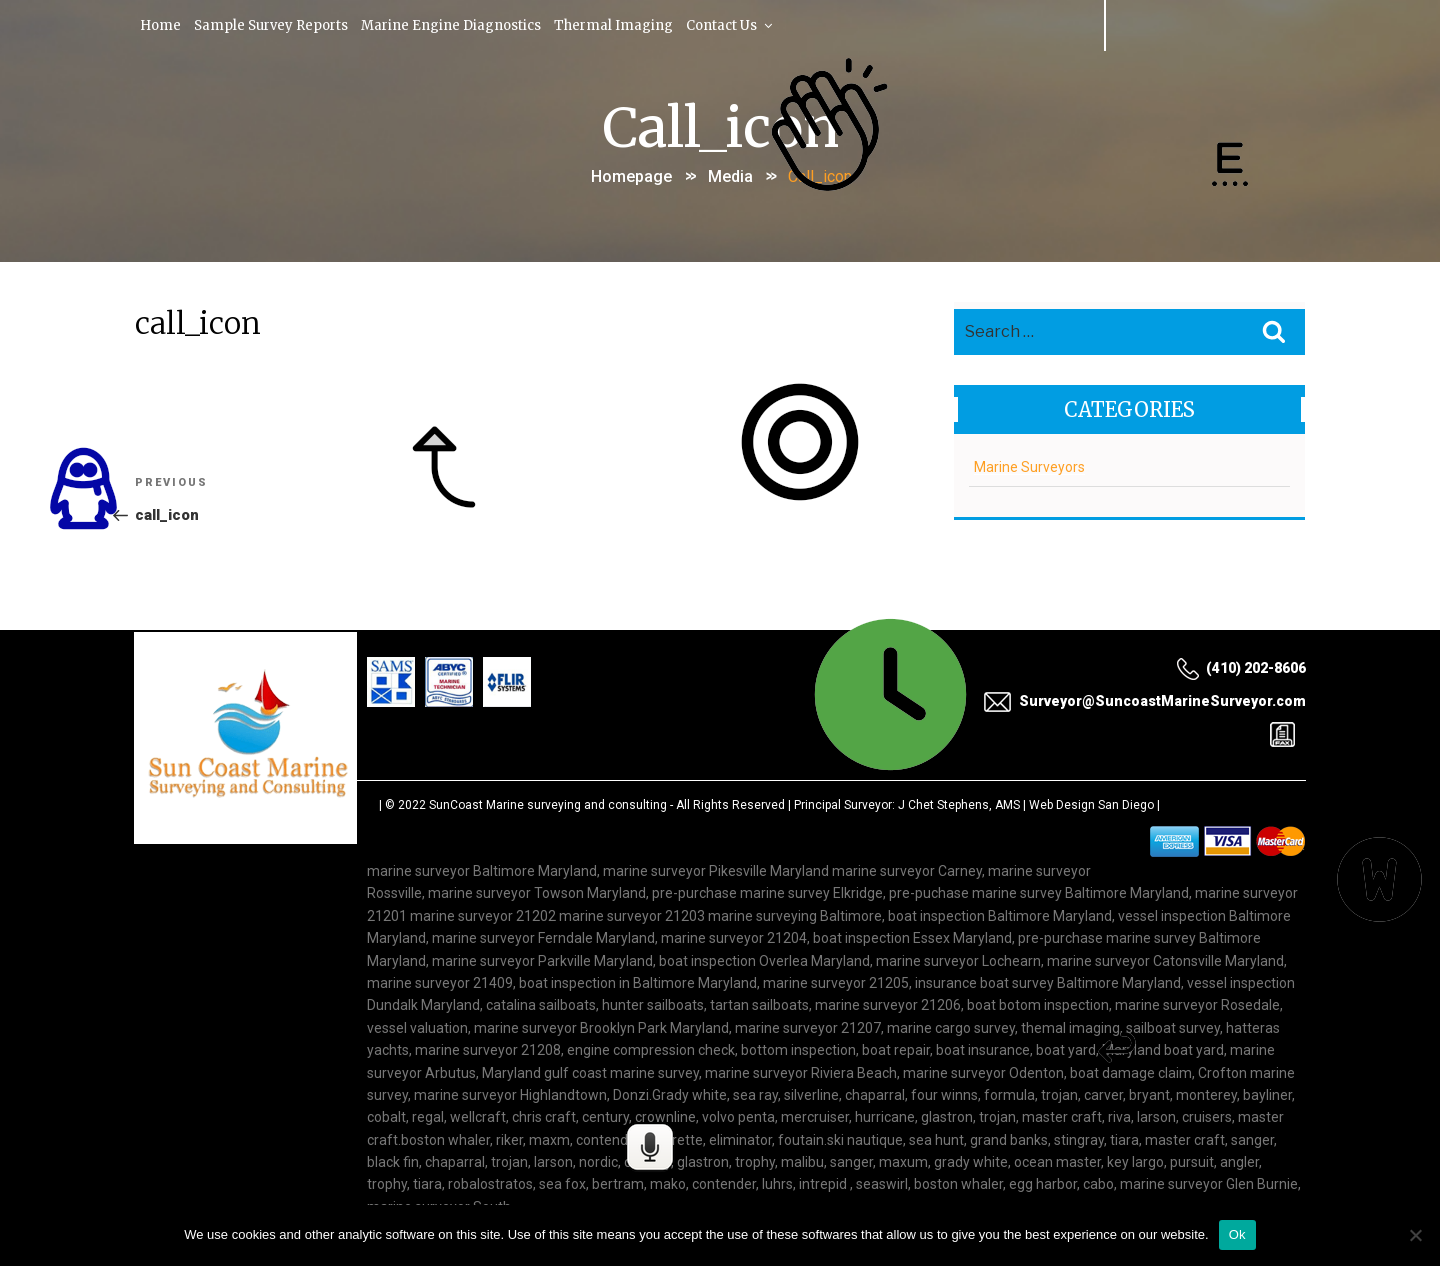  Describe the element at coordinates (1116, 1045) in the screenshot. I see `go back to the previous screen` at that location.